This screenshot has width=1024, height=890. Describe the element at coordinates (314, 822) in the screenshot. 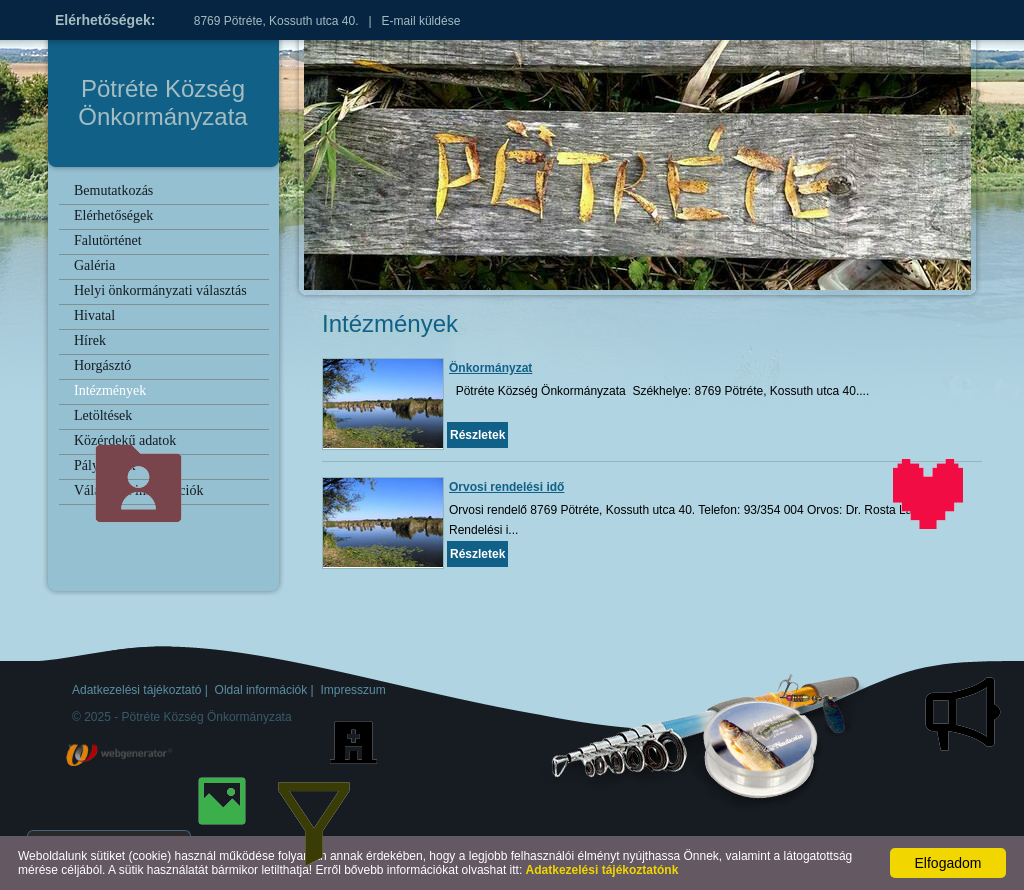

I see `filter or sort content` at that location.